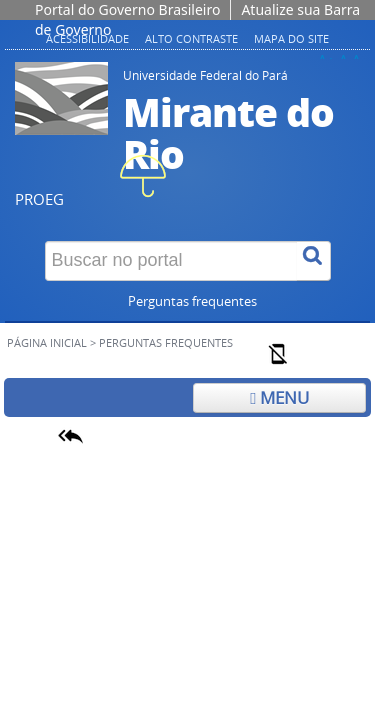 The height and width of the screenshot is (720, 375). I want to click on reply to all recipients in an email thread, so click(70, 435).